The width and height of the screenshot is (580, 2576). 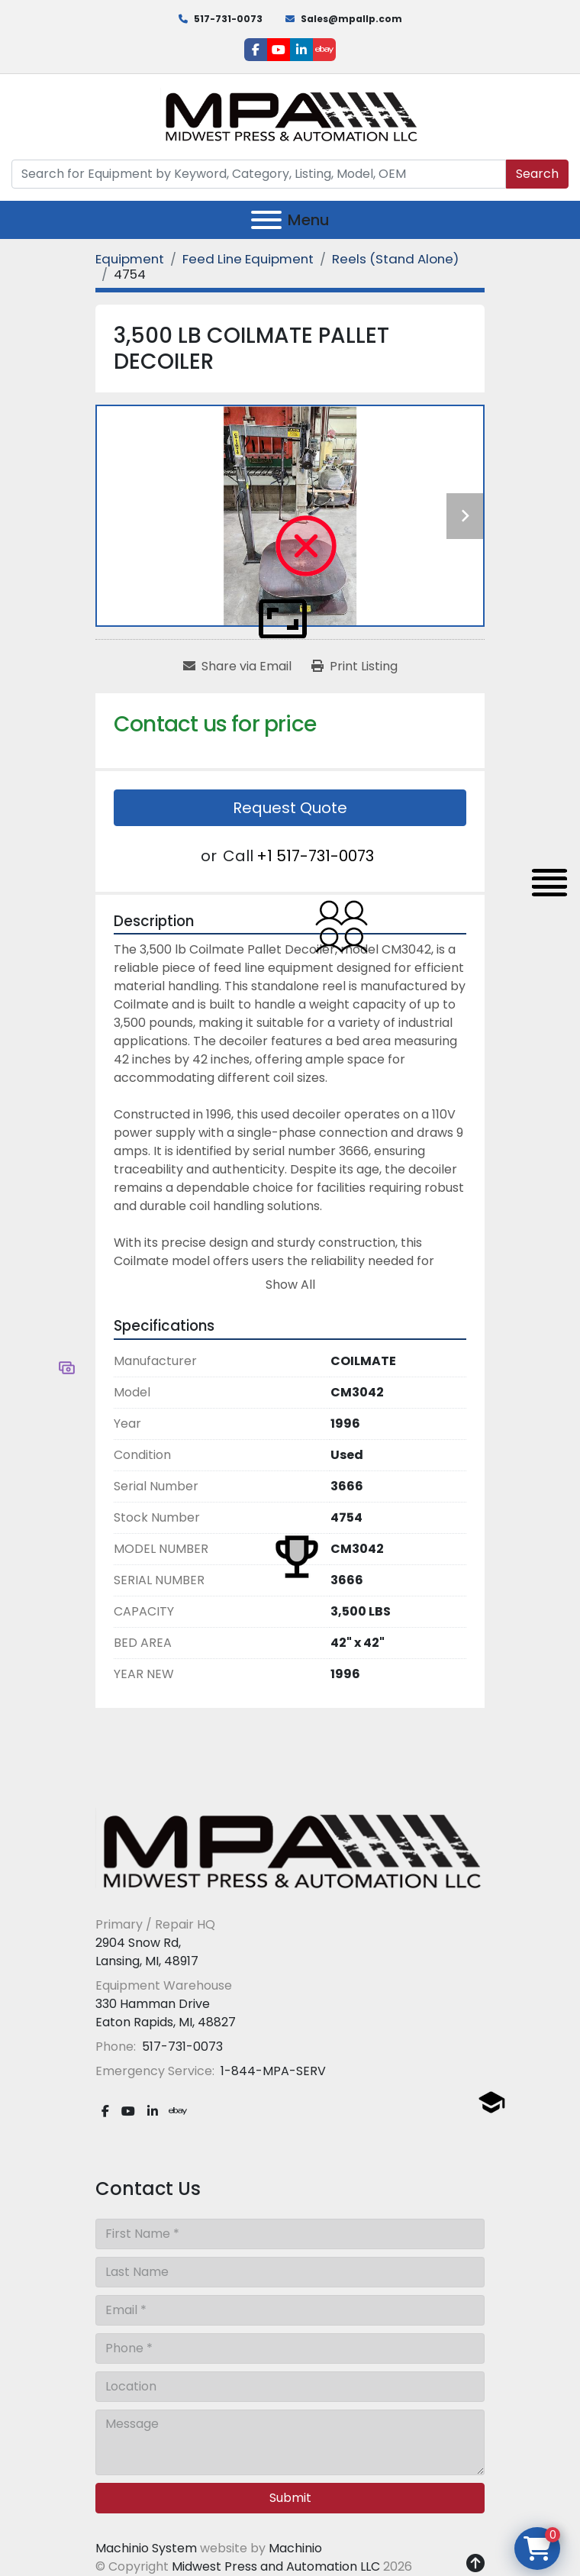 What do you see at coordinates (491, 2102) in the screenshot?
I see `access education or school-related features` at bounding box center [491, 2102].